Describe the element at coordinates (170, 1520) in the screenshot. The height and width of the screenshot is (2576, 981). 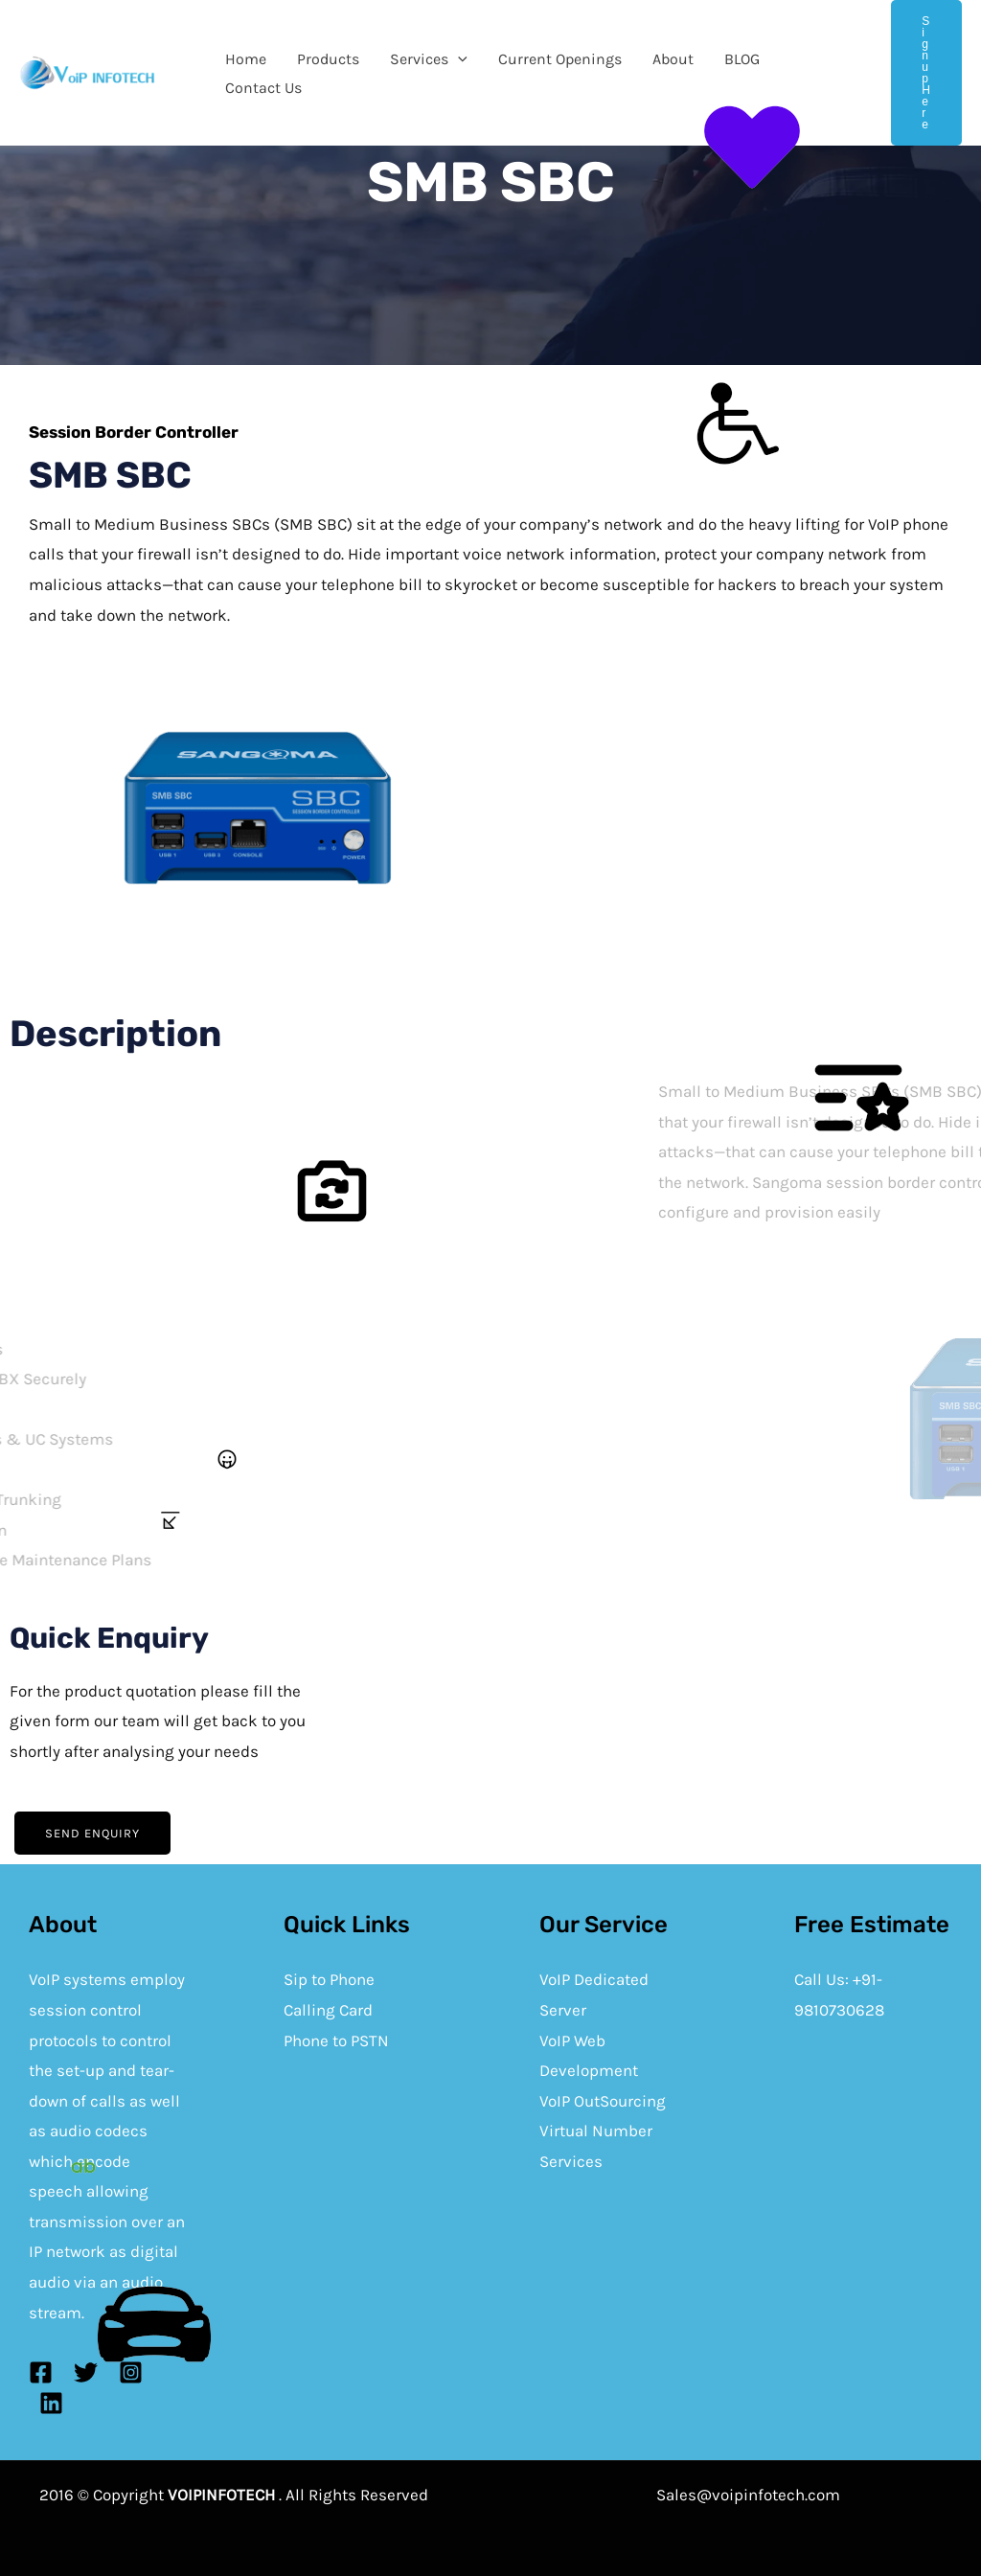
I see `move item to bottom-left corner` at that location.